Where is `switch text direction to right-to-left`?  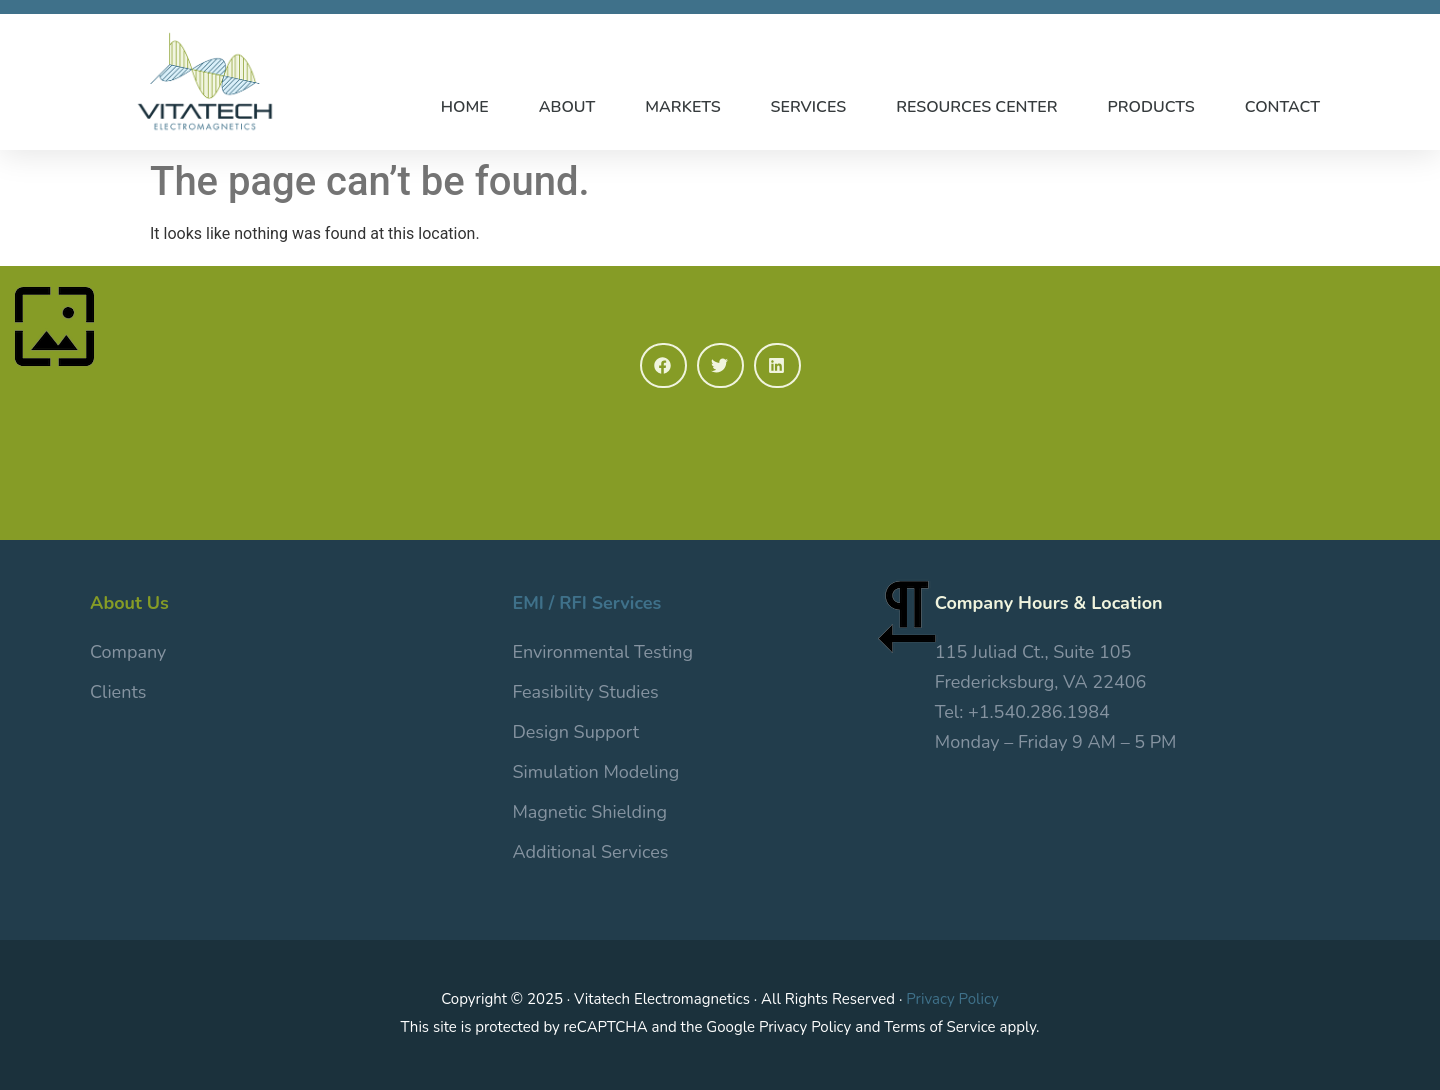
switch text direction to right-to-left is located at coordinates (907, 617).